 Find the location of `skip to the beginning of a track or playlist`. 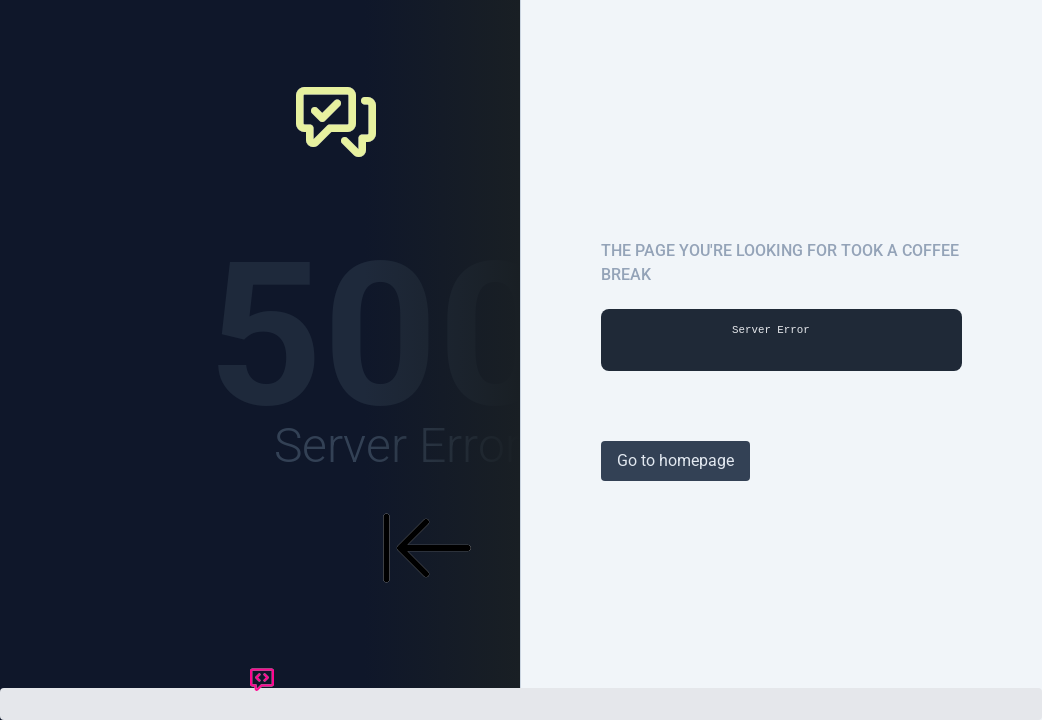

skip to the beginning of a track or playlist is located at coordinates (425, 548).